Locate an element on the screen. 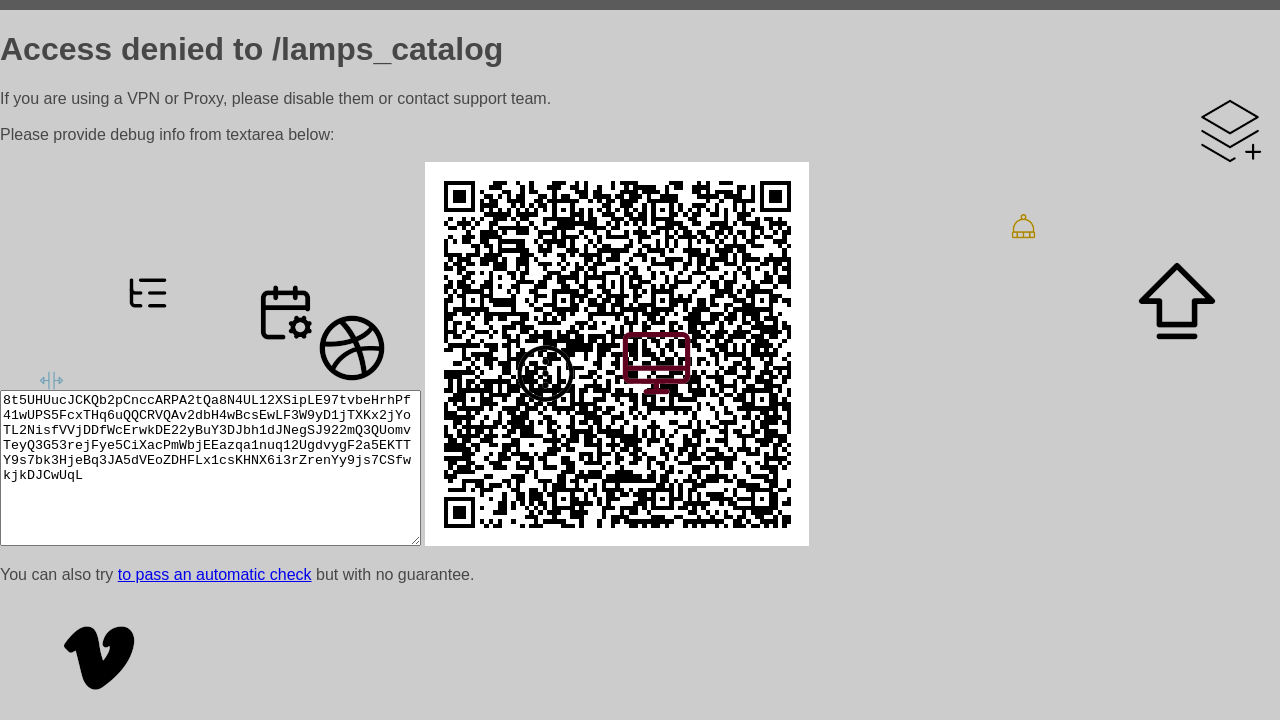  access calendar settings is located at coordinates (285, 312).